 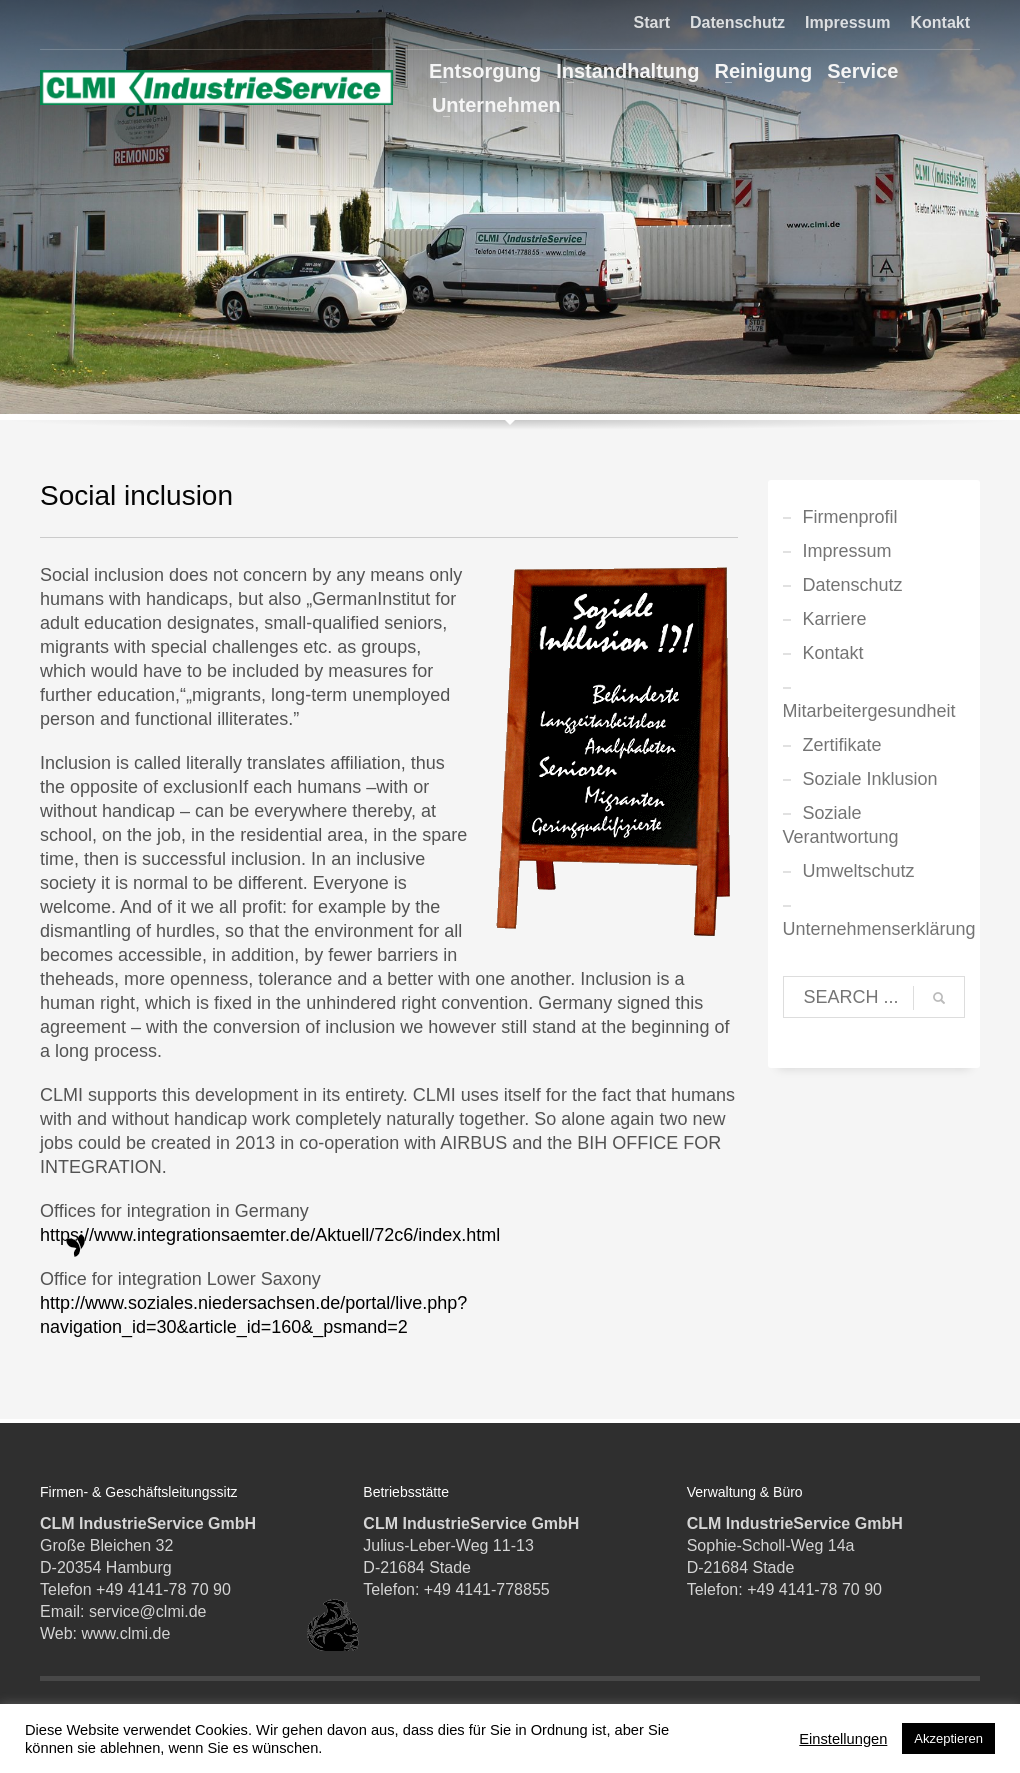 What do you see at coordinates (333, 1625) in the screenshot?
I see `apache flink logo` at bounding box center [333, 1625].